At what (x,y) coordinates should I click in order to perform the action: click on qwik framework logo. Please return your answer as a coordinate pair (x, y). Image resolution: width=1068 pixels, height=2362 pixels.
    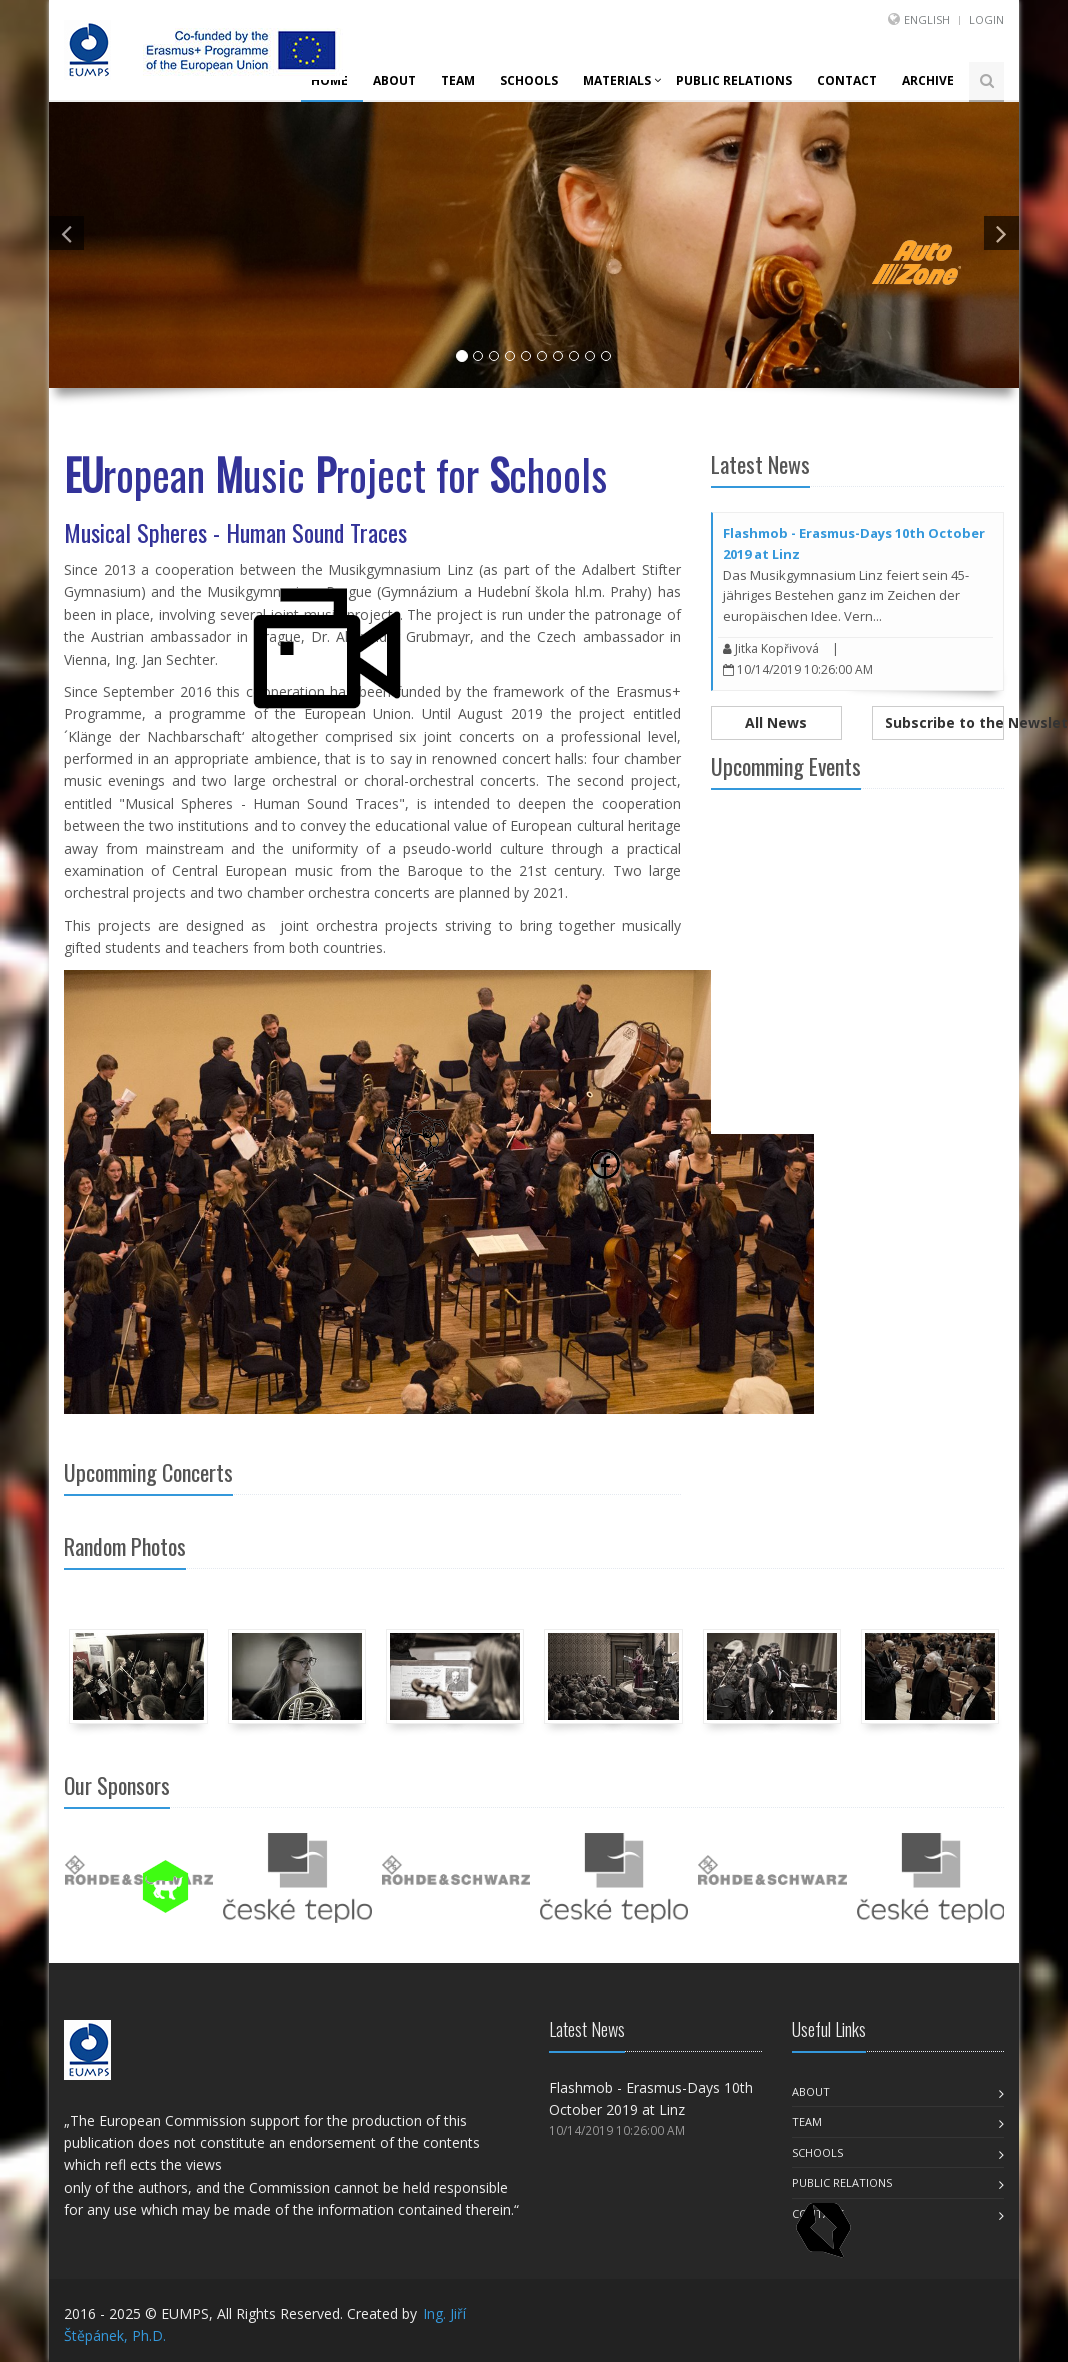
    Looking at the image, I should click on (823, 2230).